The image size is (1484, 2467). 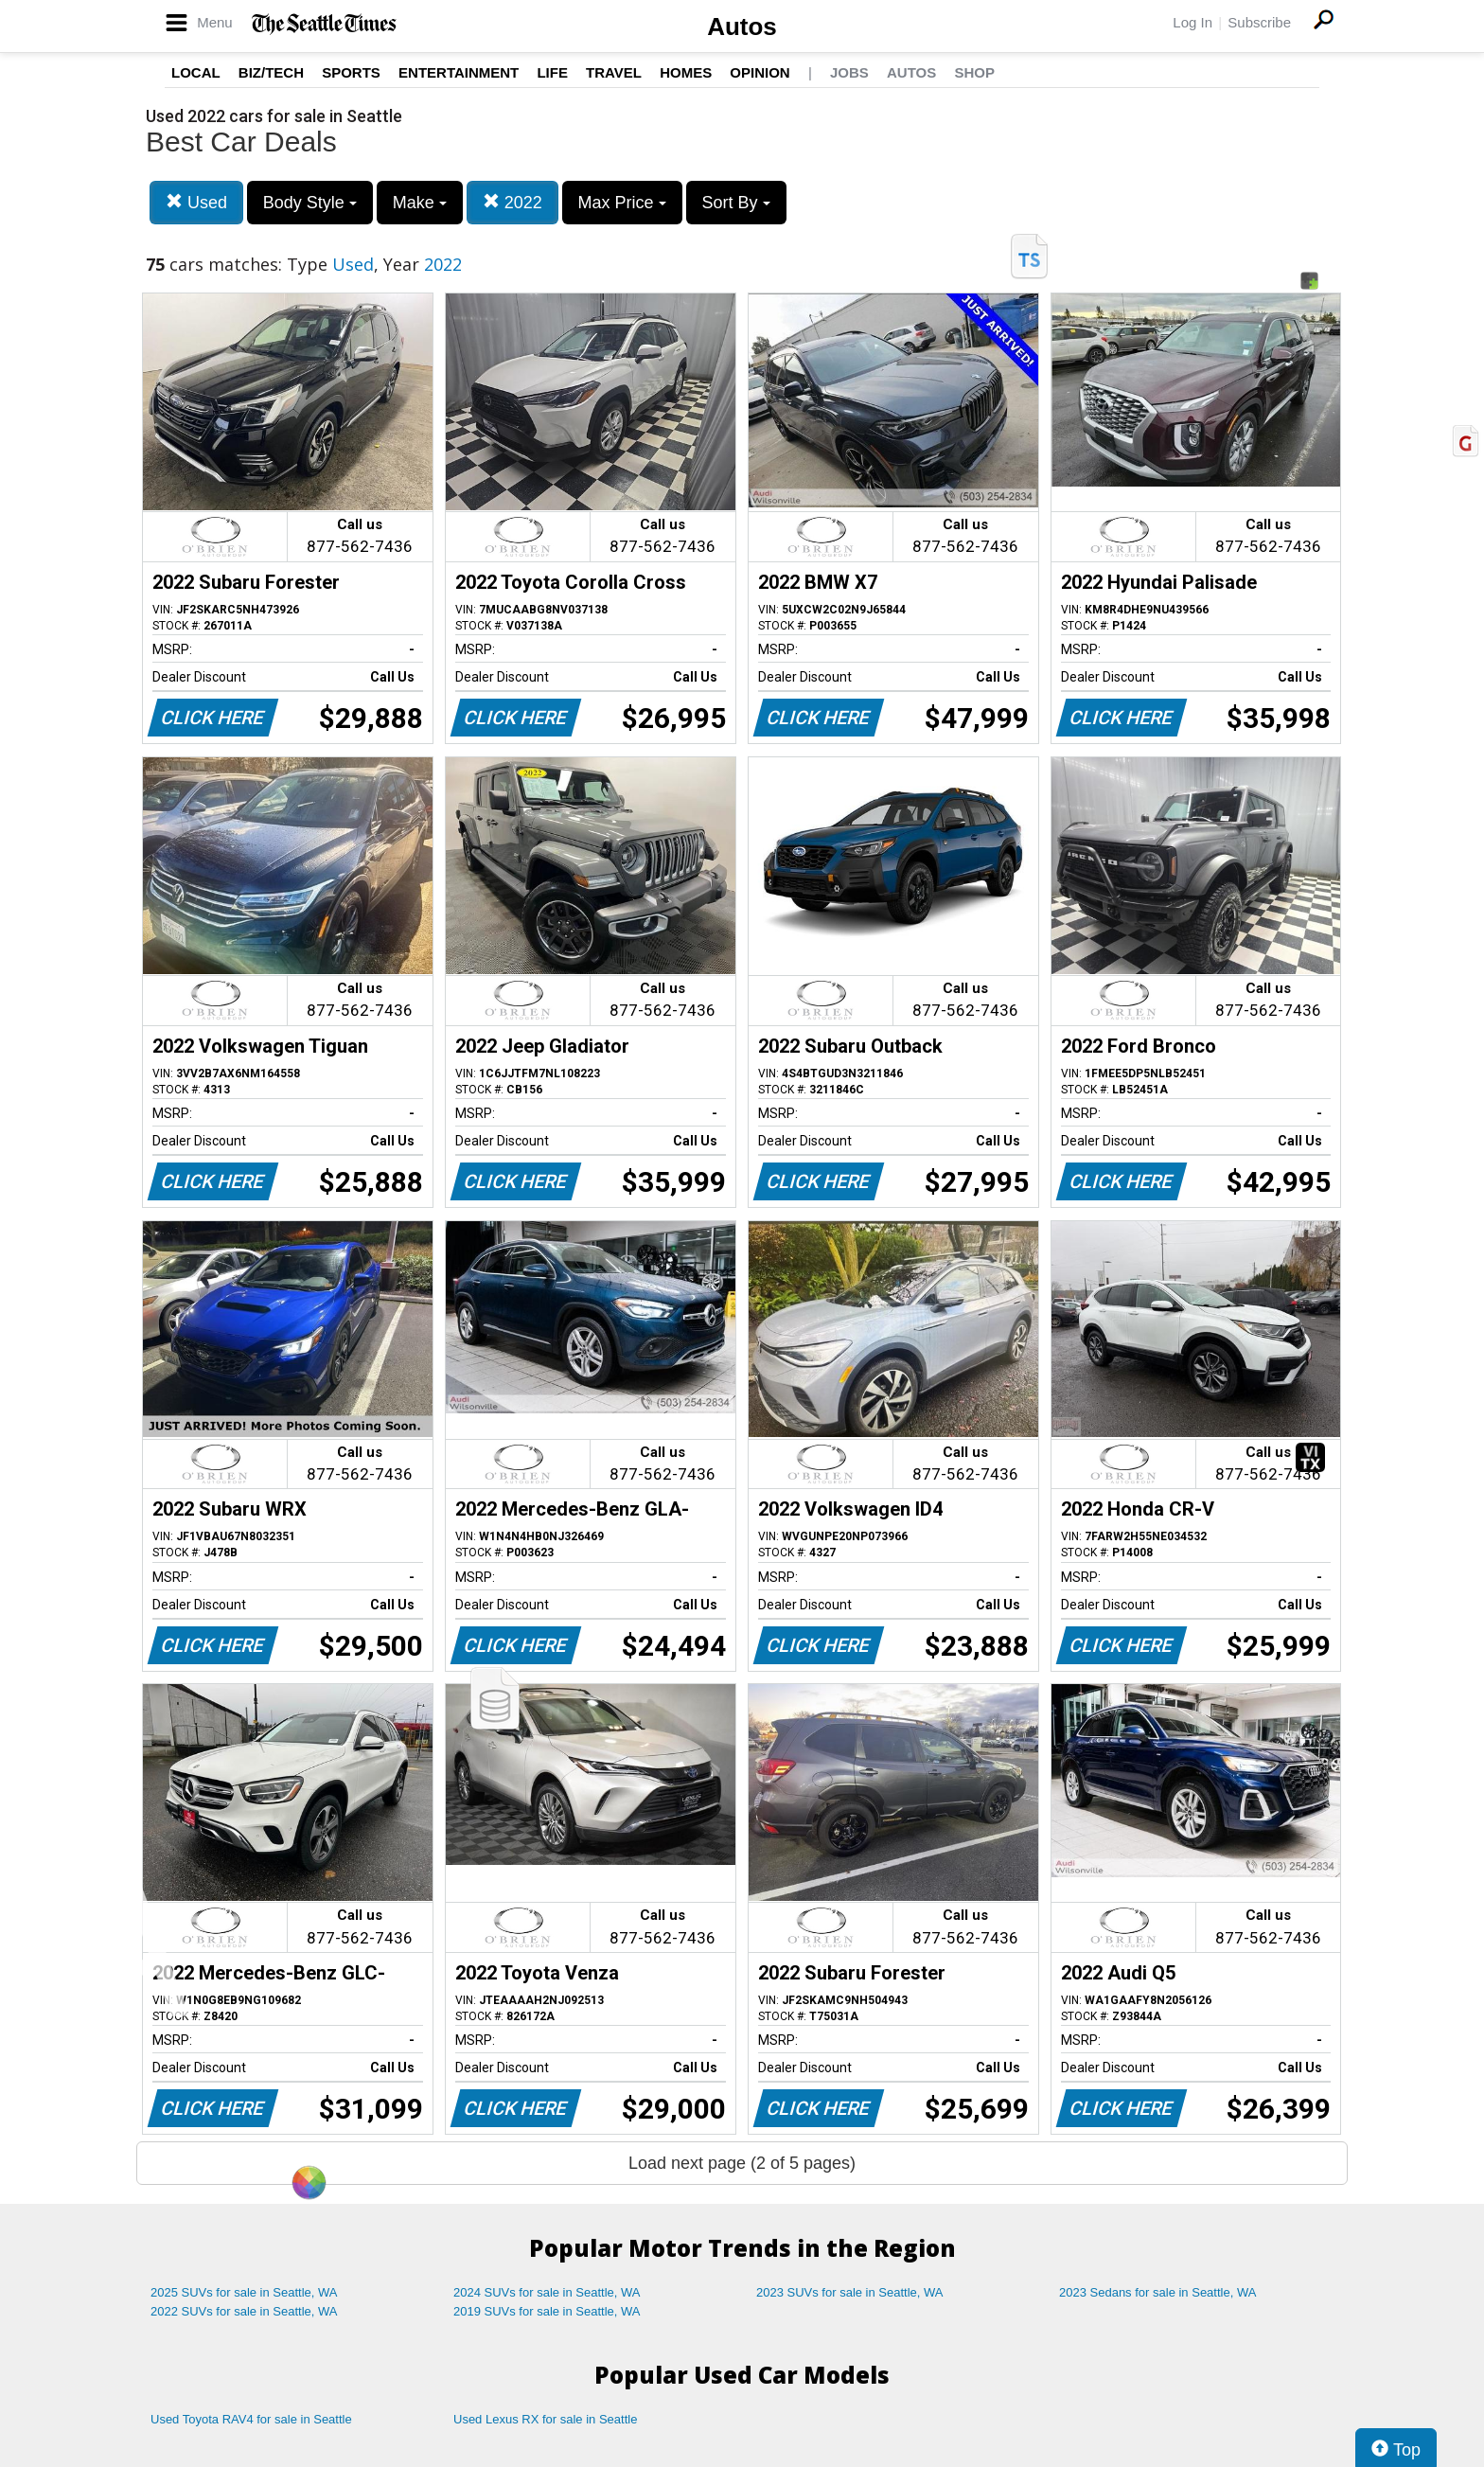 What do you see at coordinates (1310, 1457) in the screenshot?
I see `switch to Vietnamese Telex input method` at bounding box center [1310, 1457].